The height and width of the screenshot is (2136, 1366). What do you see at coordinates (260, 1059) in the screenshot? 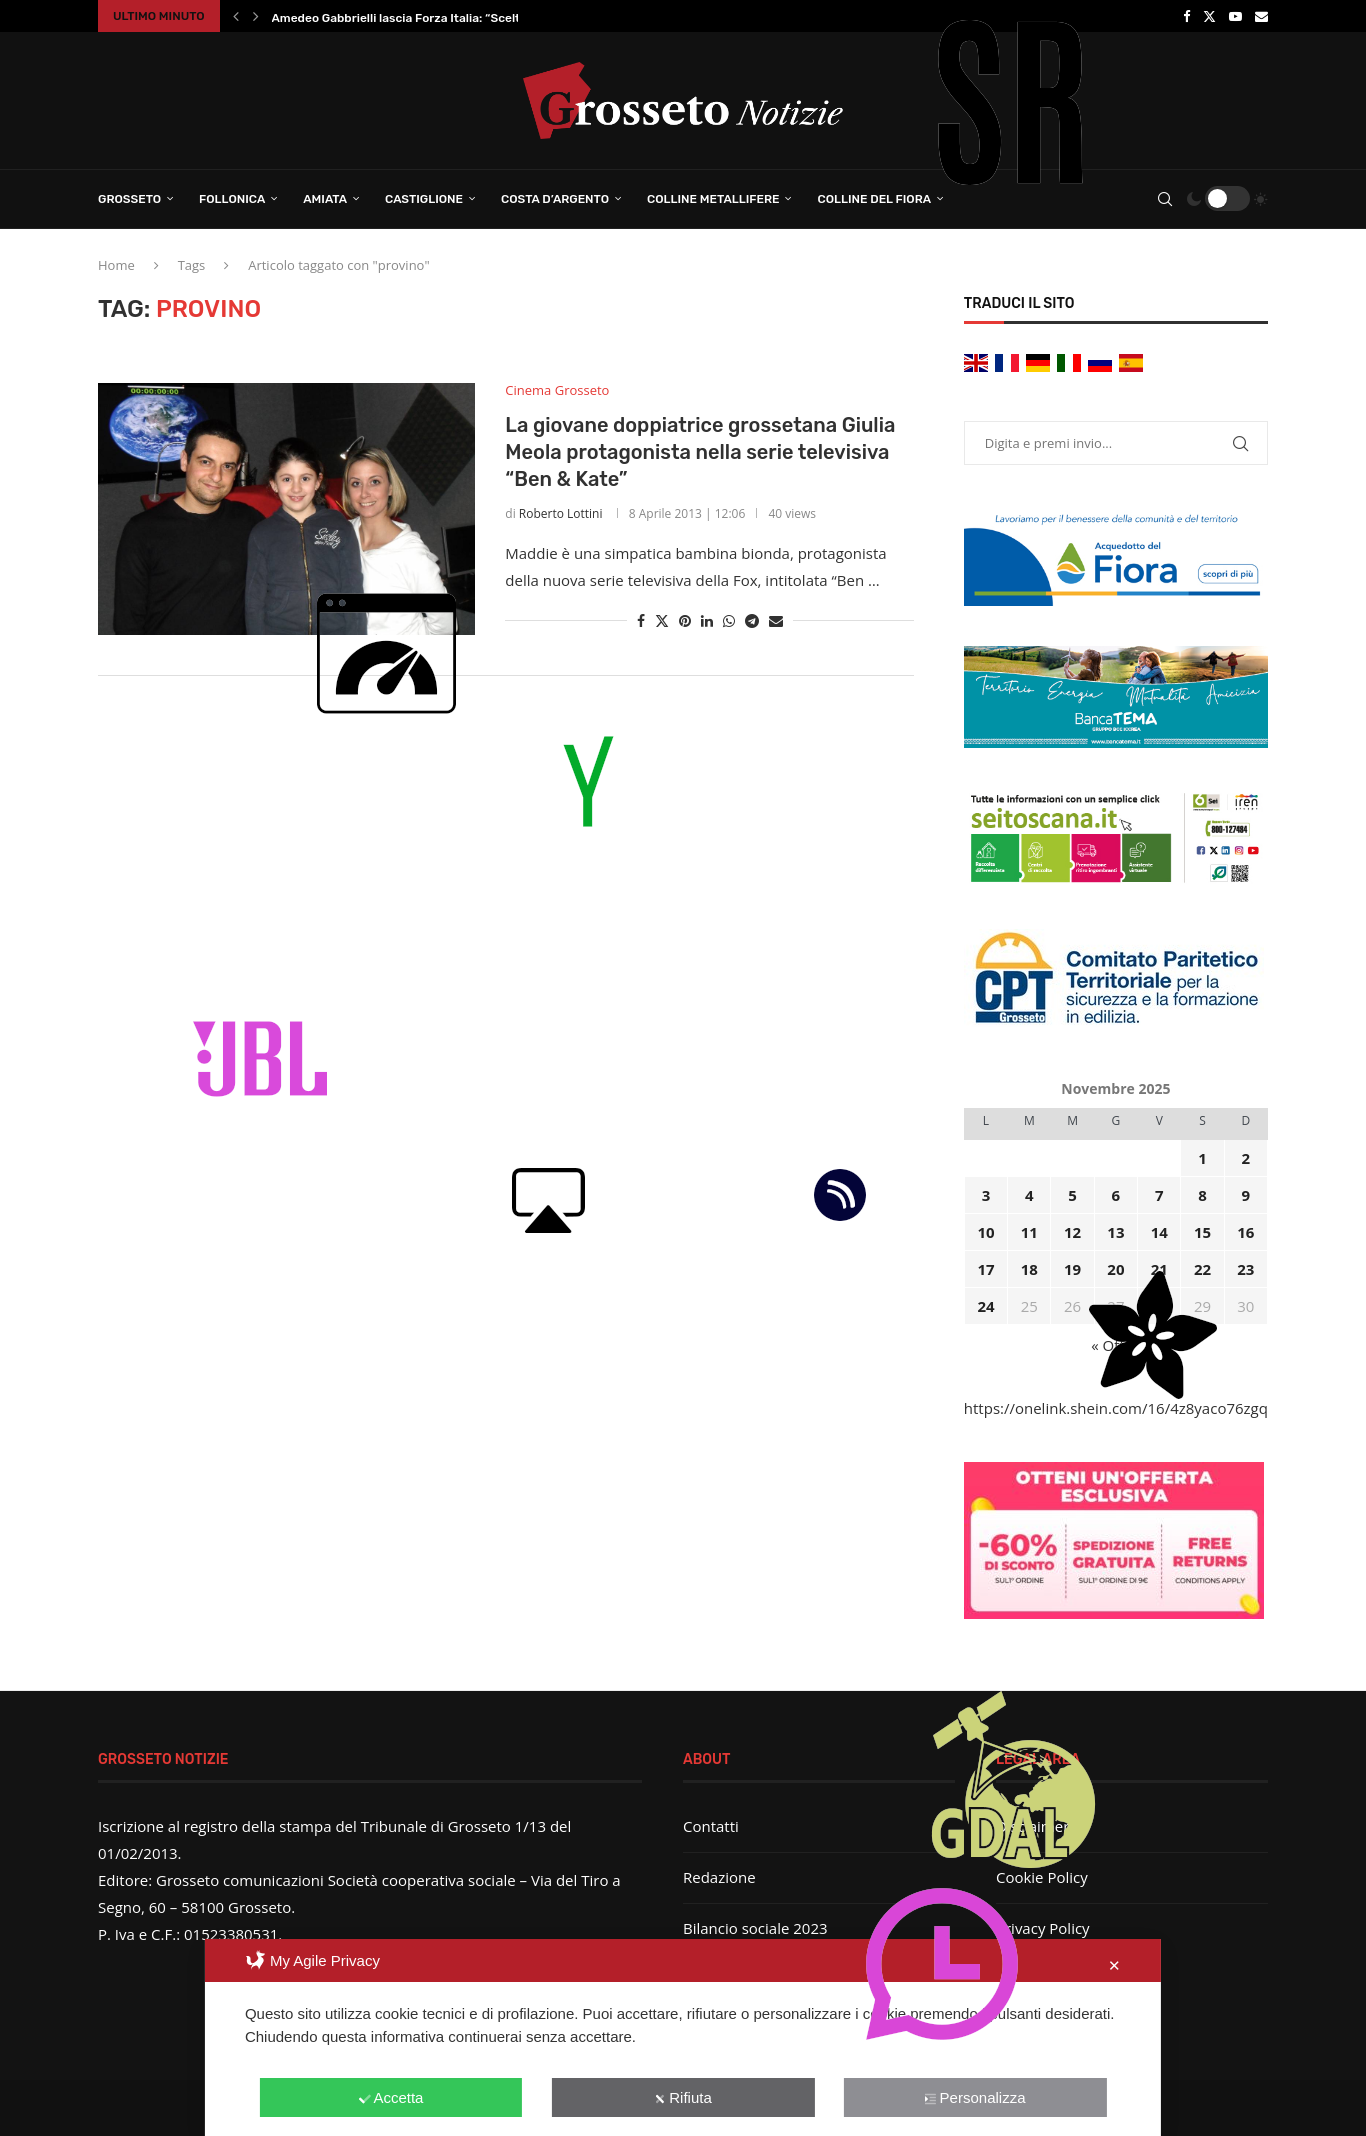
I see `JBL brand logo` at bounding box center [260, 1059].